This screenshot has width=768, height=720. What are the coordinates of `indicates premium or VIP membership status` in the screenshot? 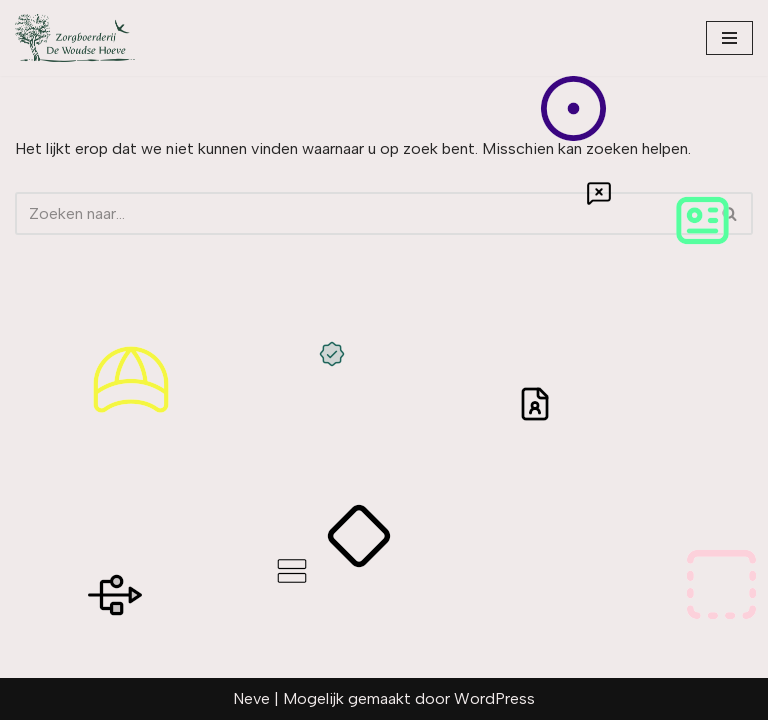 It's located at (359, 536).